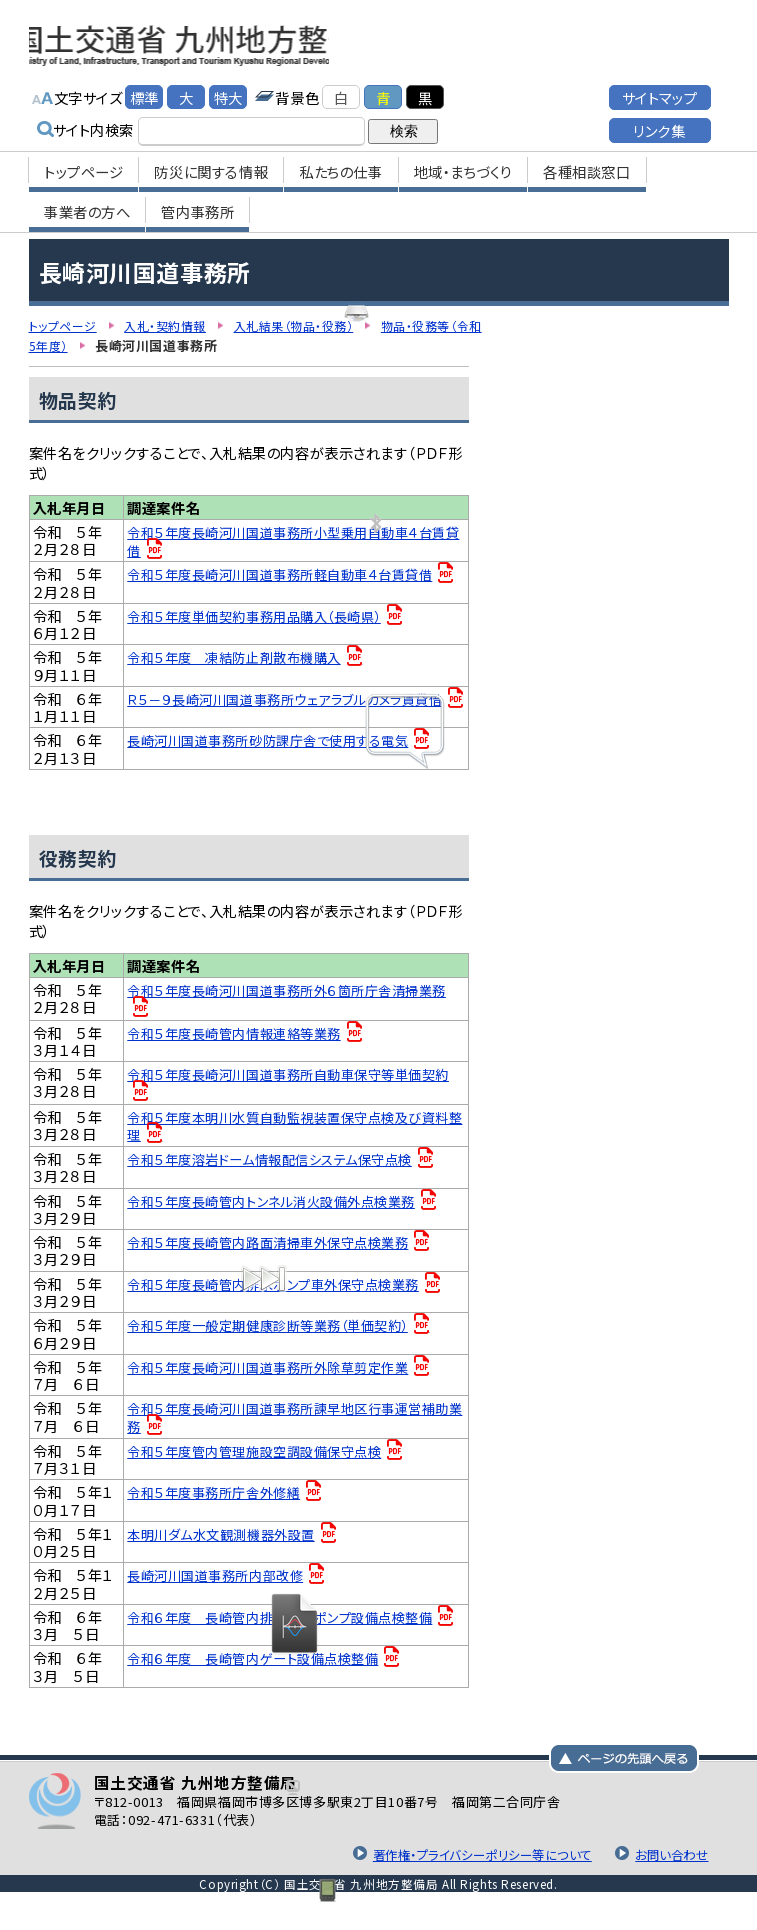 Image resolution: width=757 pixels, height=1930 pixels. Describe the element at coordinates (356, 312) in the screenshot. I see `access optical disc drive settings` at that location.